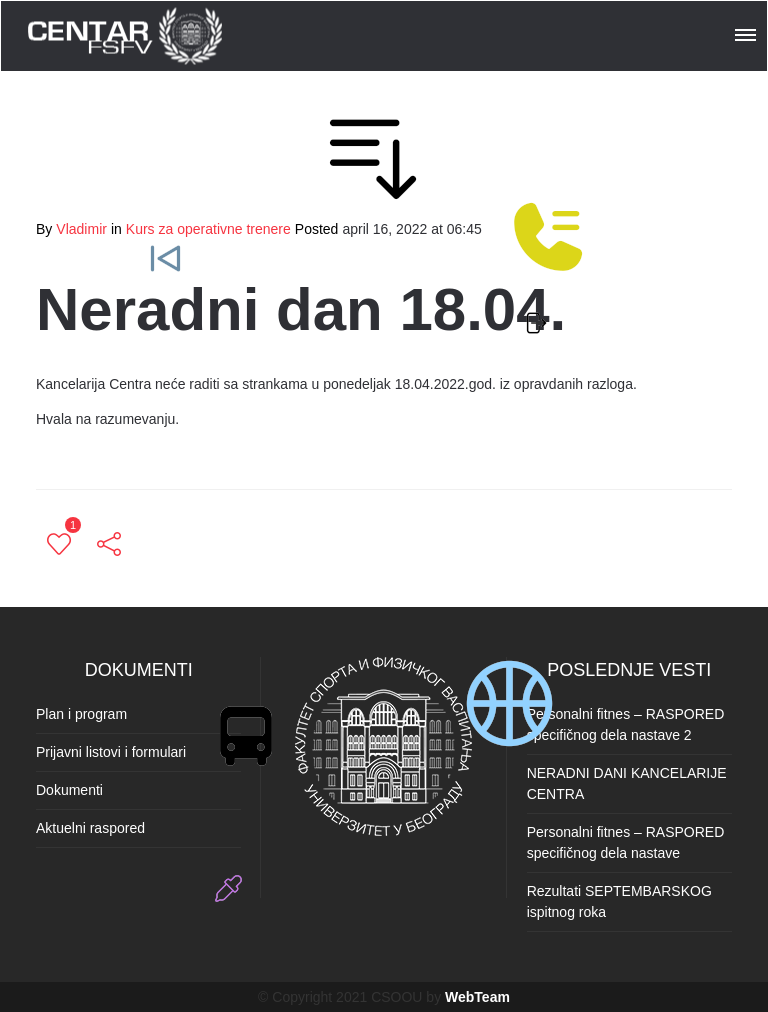 This screenshot has width=768, height=1012. What do you see at coordinates (535, 323) in the screenshot?
I see `log out of your account` at bounding box center [535, 323].